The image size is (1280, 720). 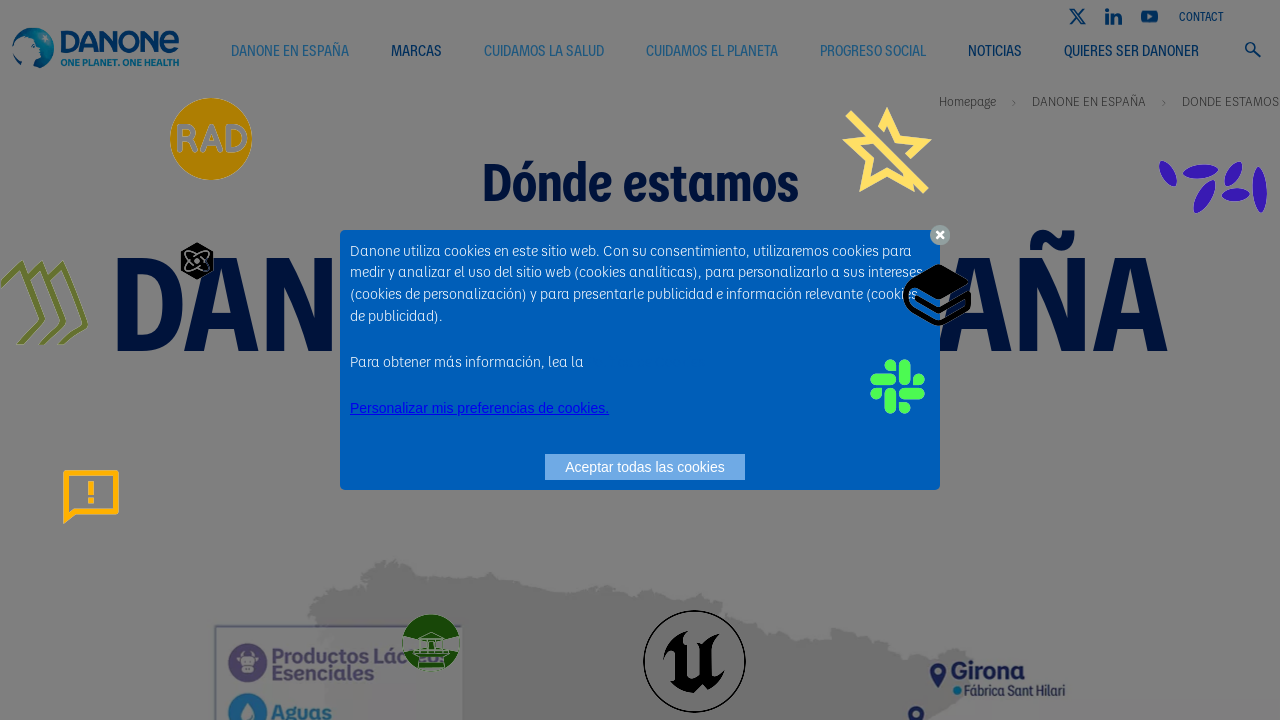 What do you see at coordinates (91, 495) in the screenshot?
I see `submit feedback or report an issue` at bounding box center [91, 495].